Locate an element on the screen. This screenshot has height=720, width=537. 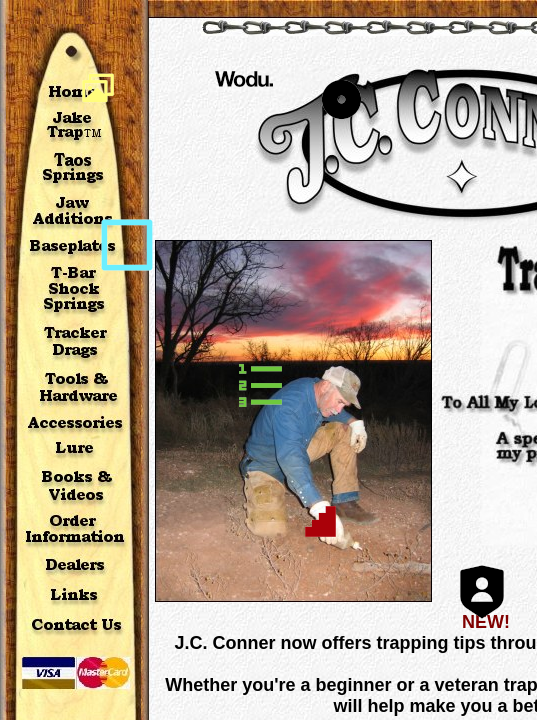
stop media playback is located at coordinates (127, 245).